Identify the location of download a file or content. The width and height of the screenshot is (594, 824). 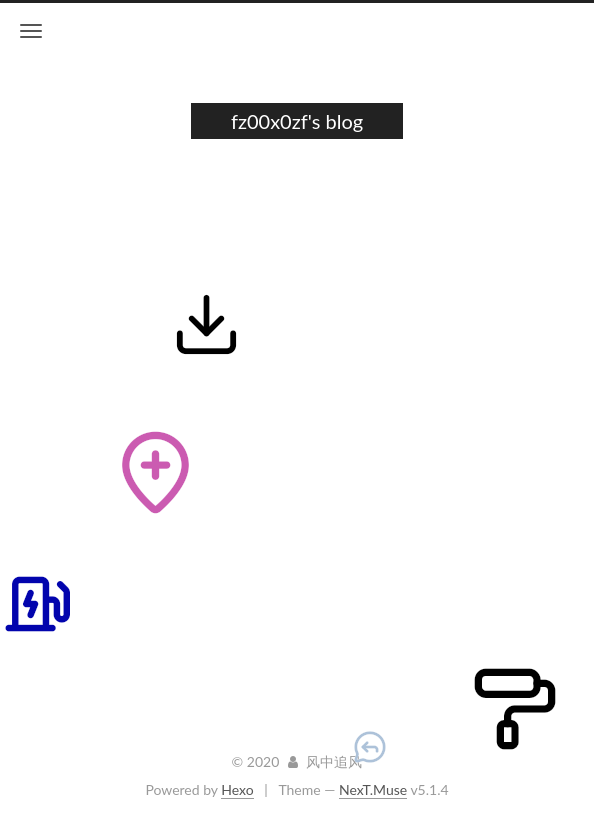
(206, 324).